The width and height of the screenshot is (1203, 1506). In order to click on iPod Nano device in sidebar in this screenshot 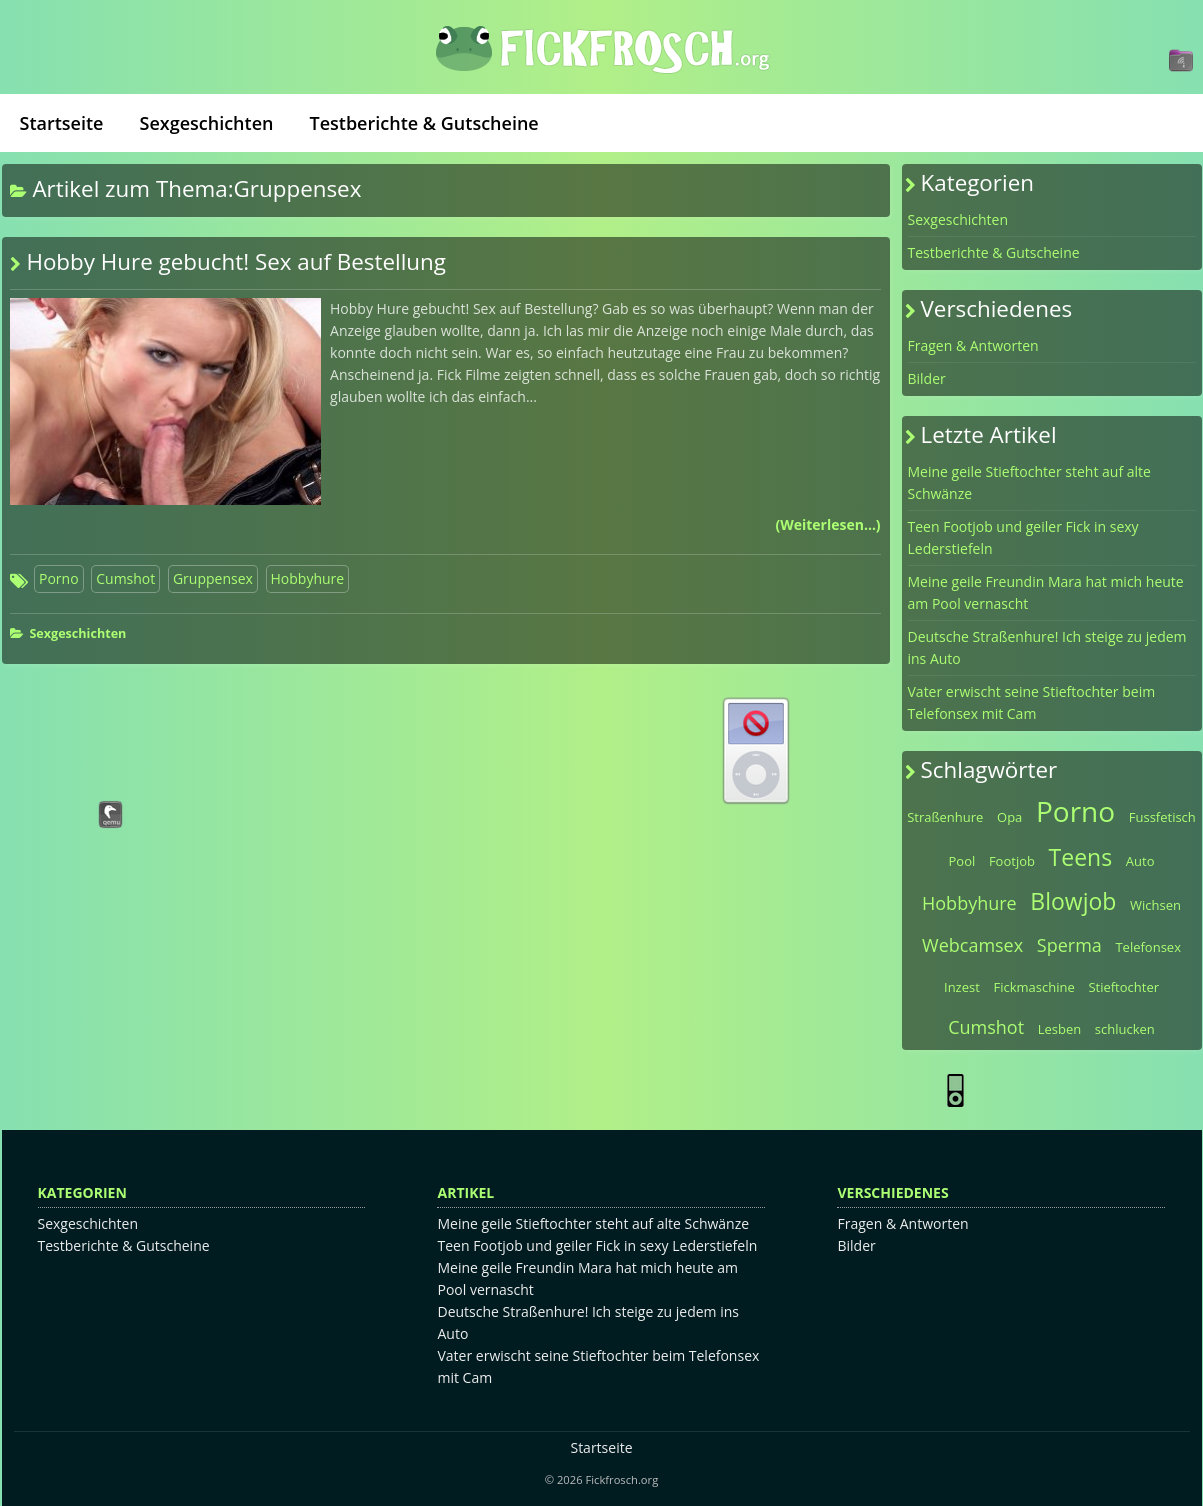, I will do `click(955, 1090)`.